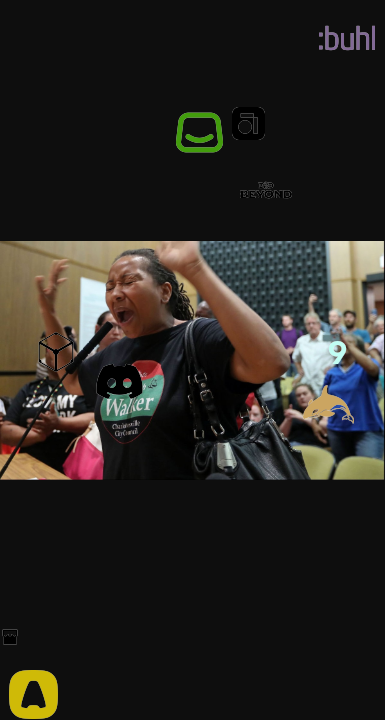 The height and width of the screenshot is (720, 385). What do you see at coordinates (199, 132) in the screenshot?
I see `open the Salla e-commerce platform` at bounding box center [199, 132].